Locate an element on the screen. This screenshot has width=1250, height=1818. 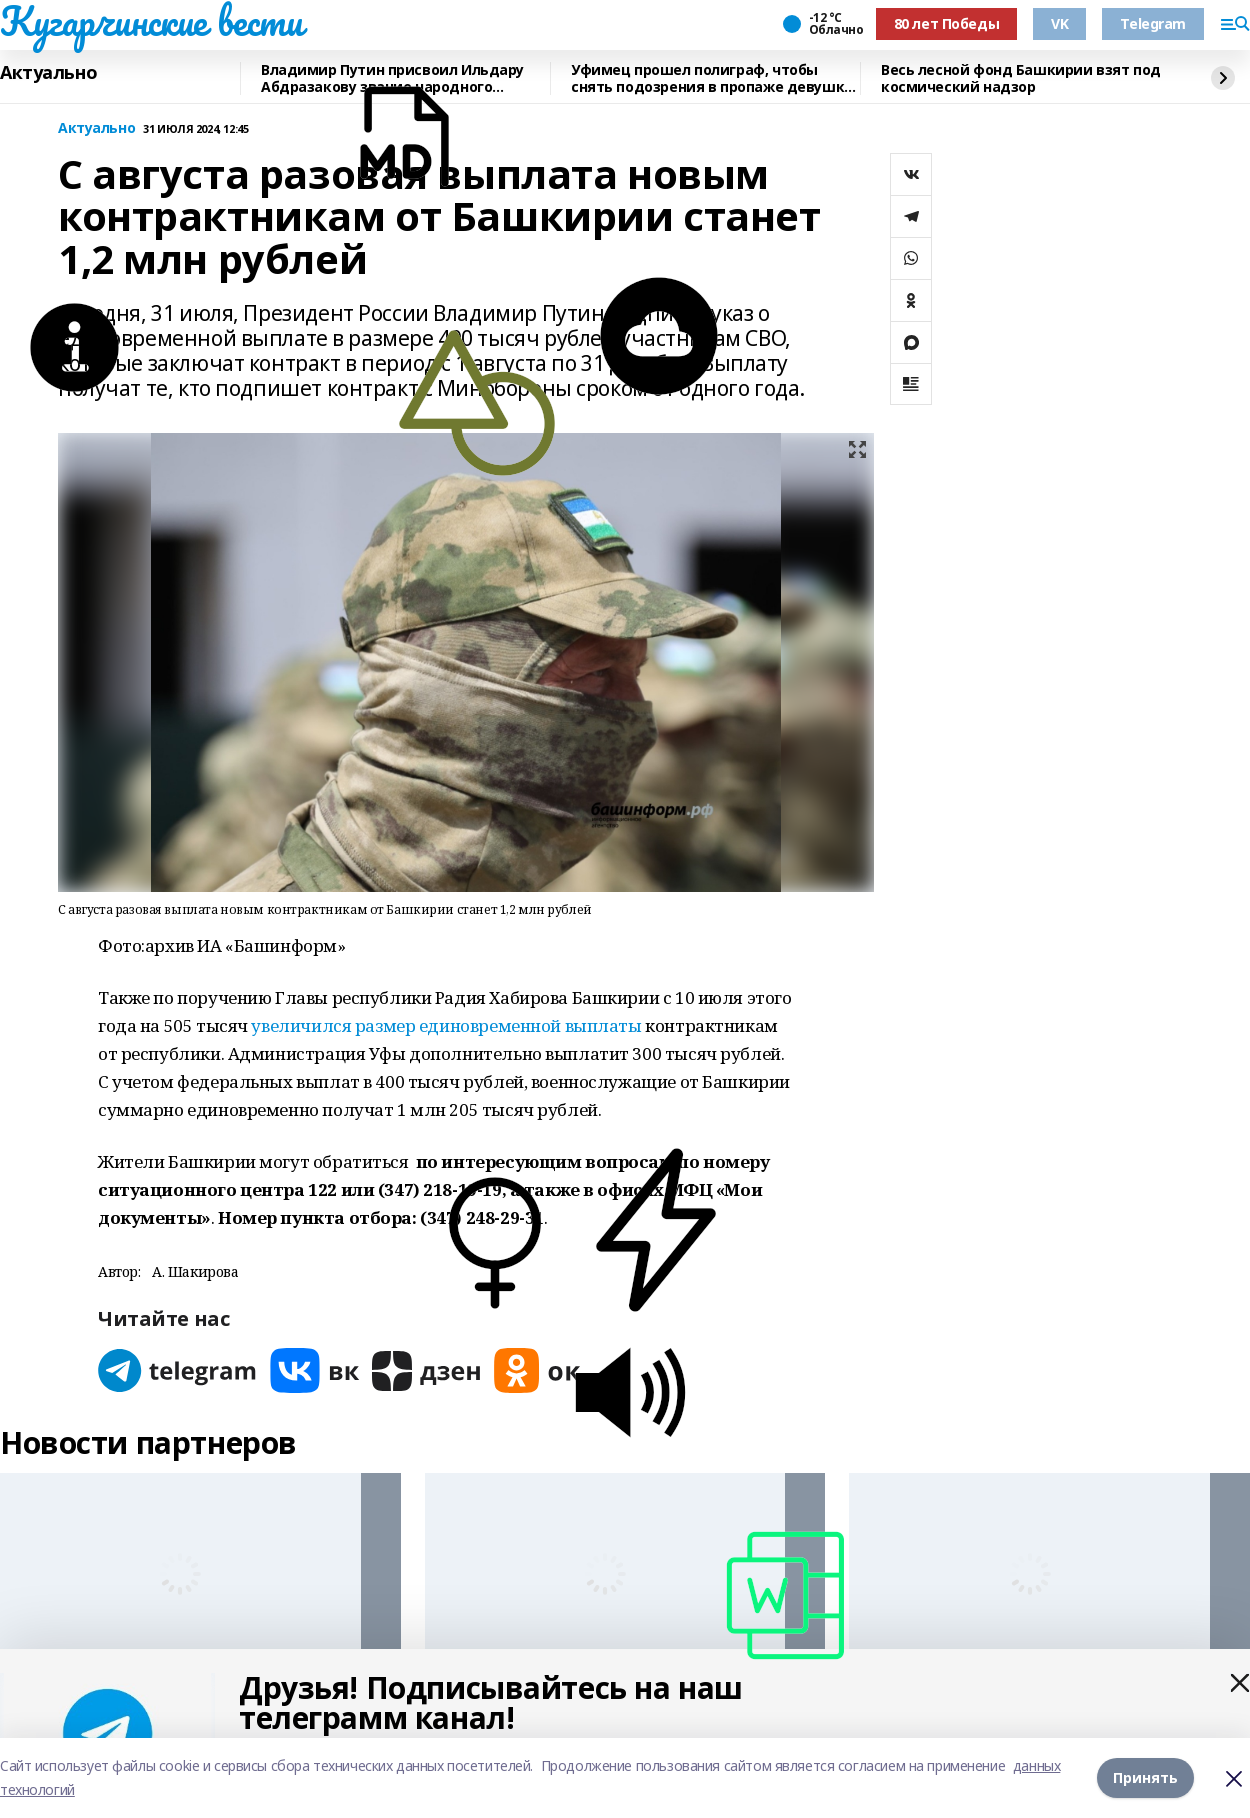
access shape tools or drawing options is located at coordinates (477, 403).